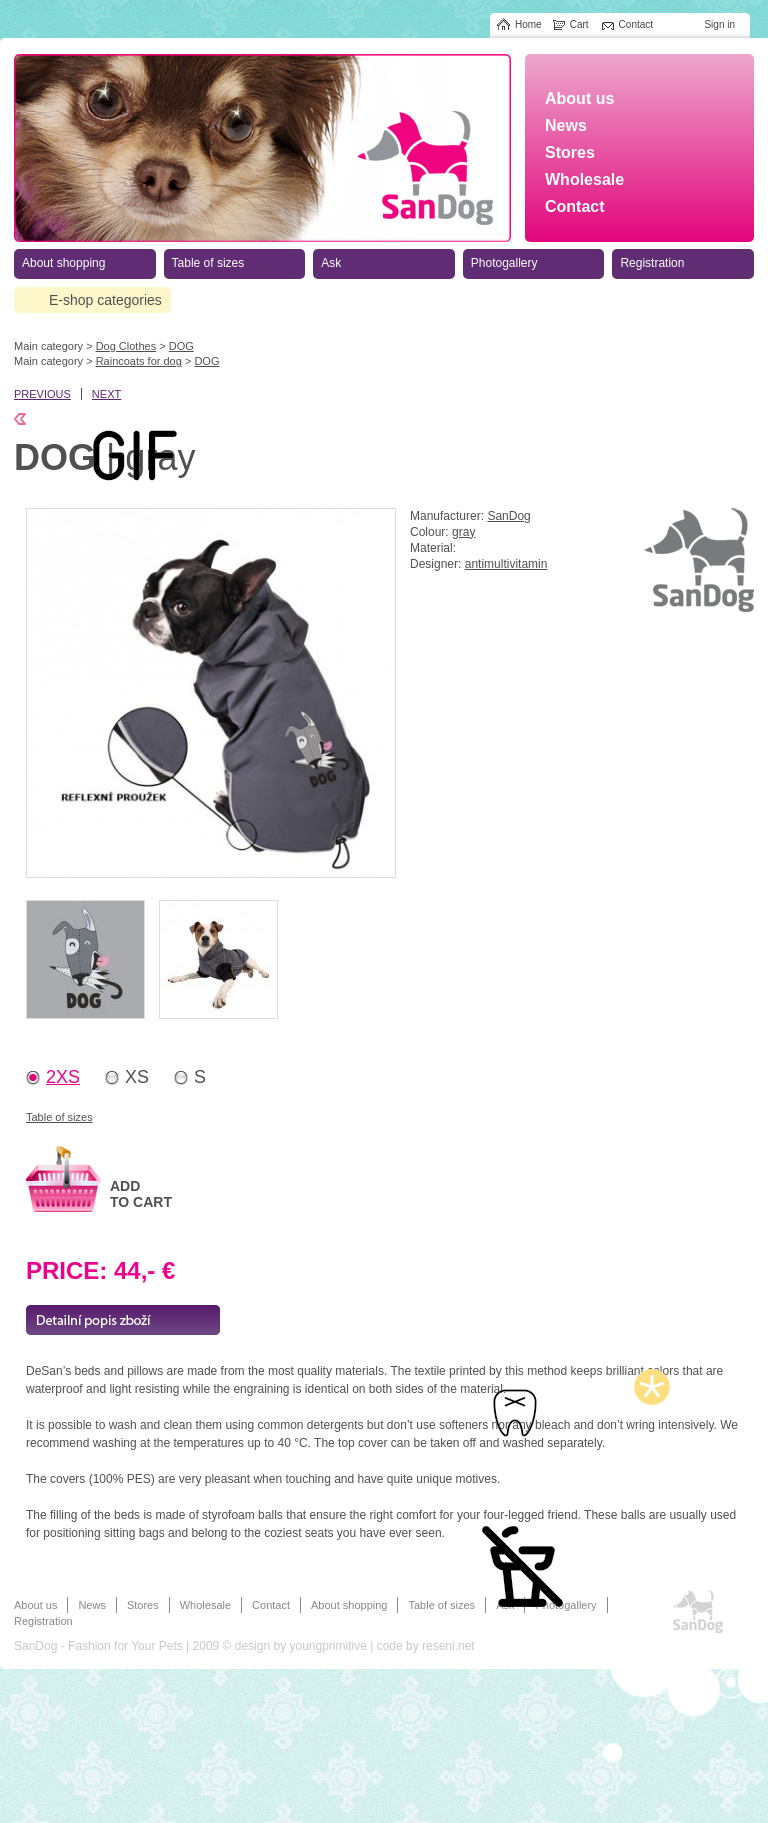  I want to click on insert a GIF into your message, so click(133, 455).